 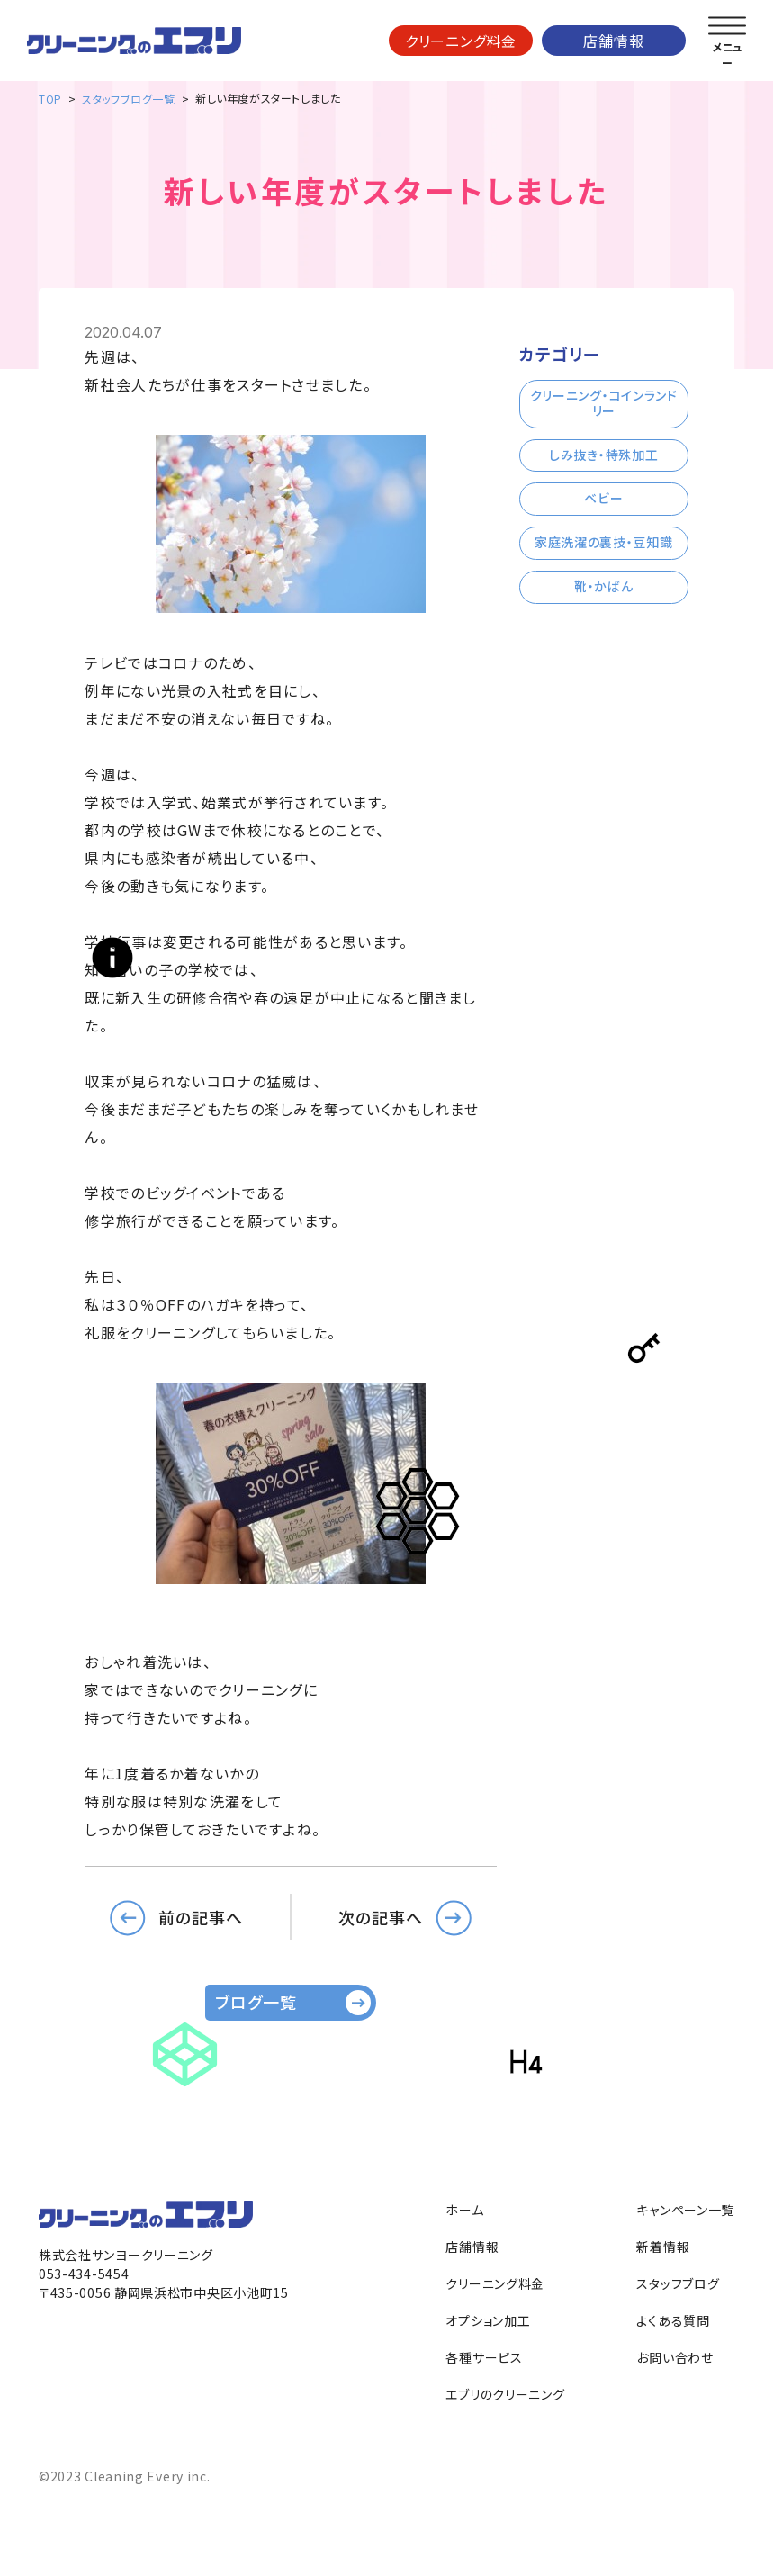 What do you see at coordinates (418, 1511) in the screenshot?
I see `cilium logo - open source cloud native networking platform` at bounding box center [418, 1511].